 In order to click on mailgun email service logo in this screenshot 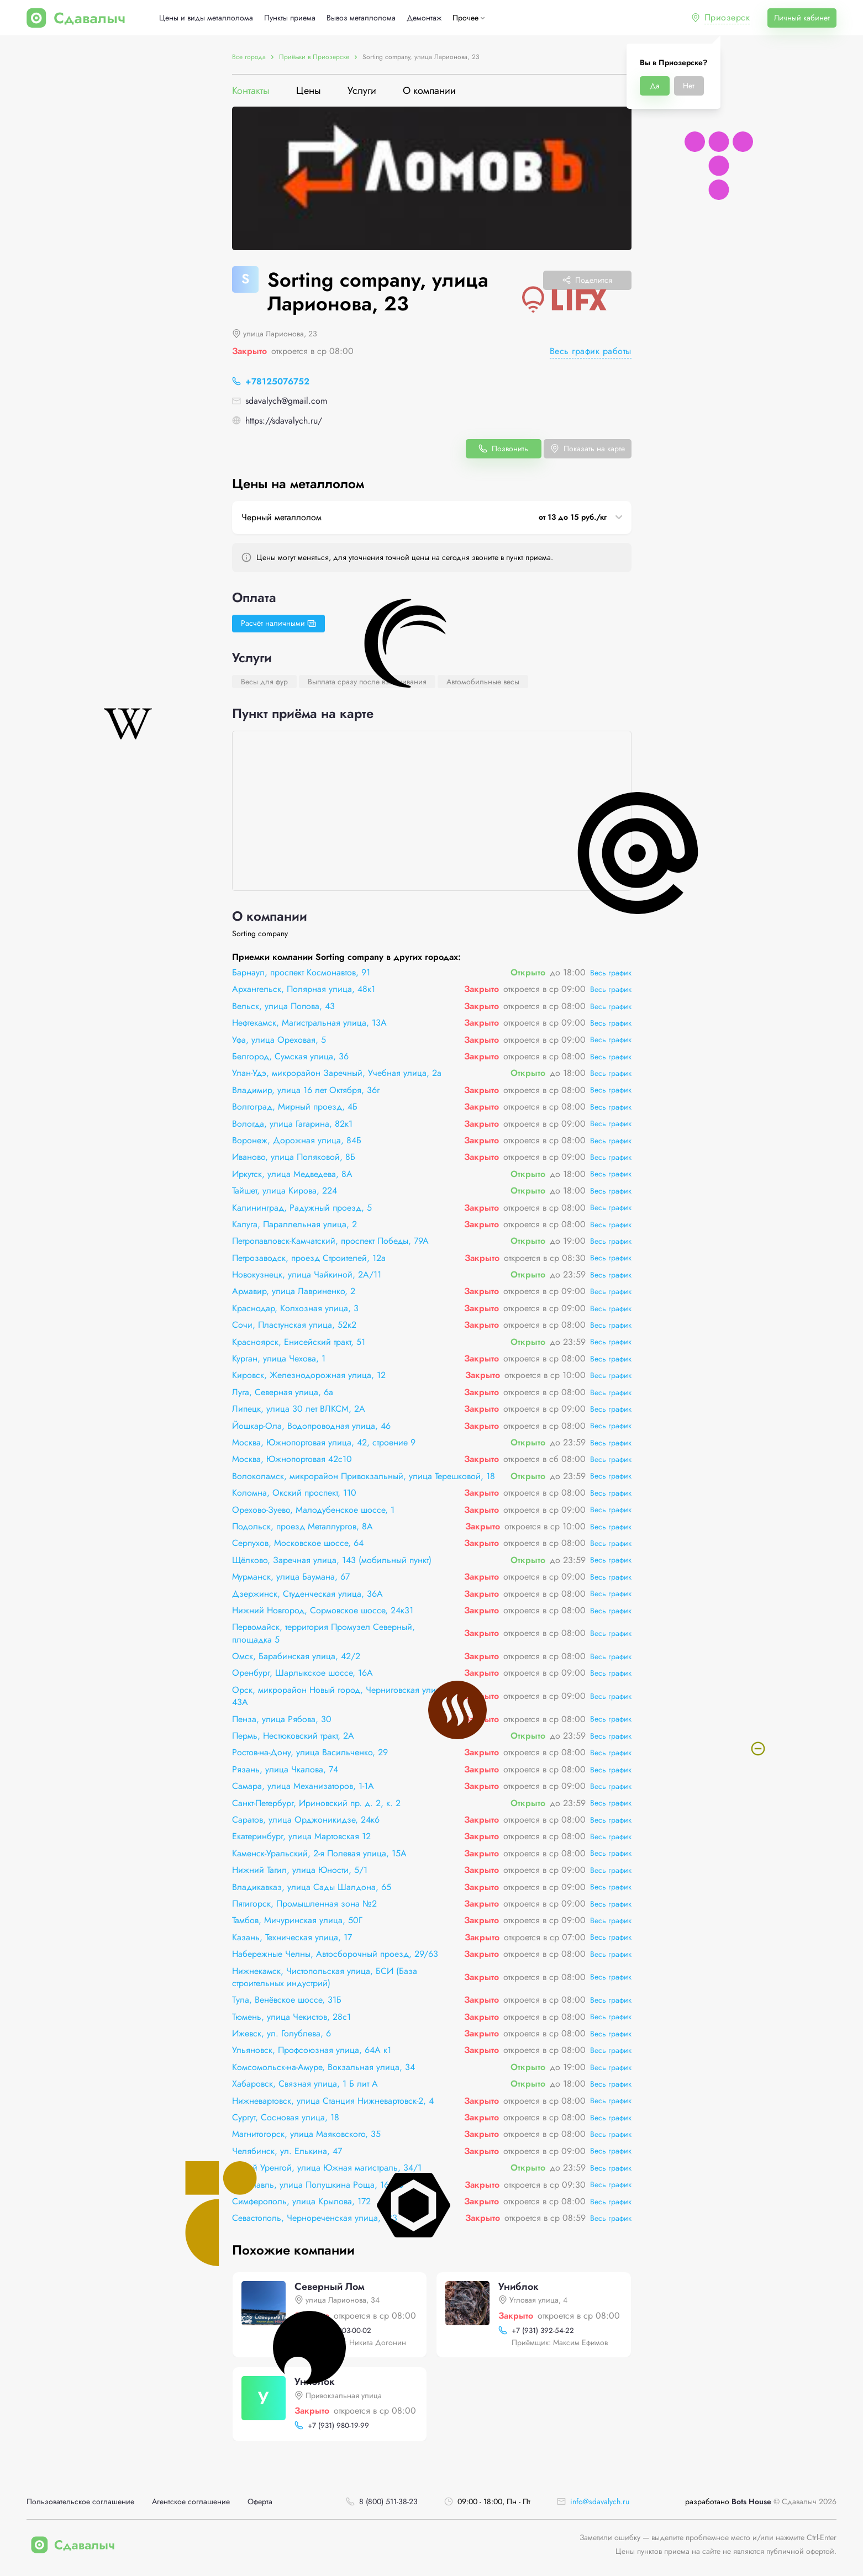, I will do `click(638, 853)`.